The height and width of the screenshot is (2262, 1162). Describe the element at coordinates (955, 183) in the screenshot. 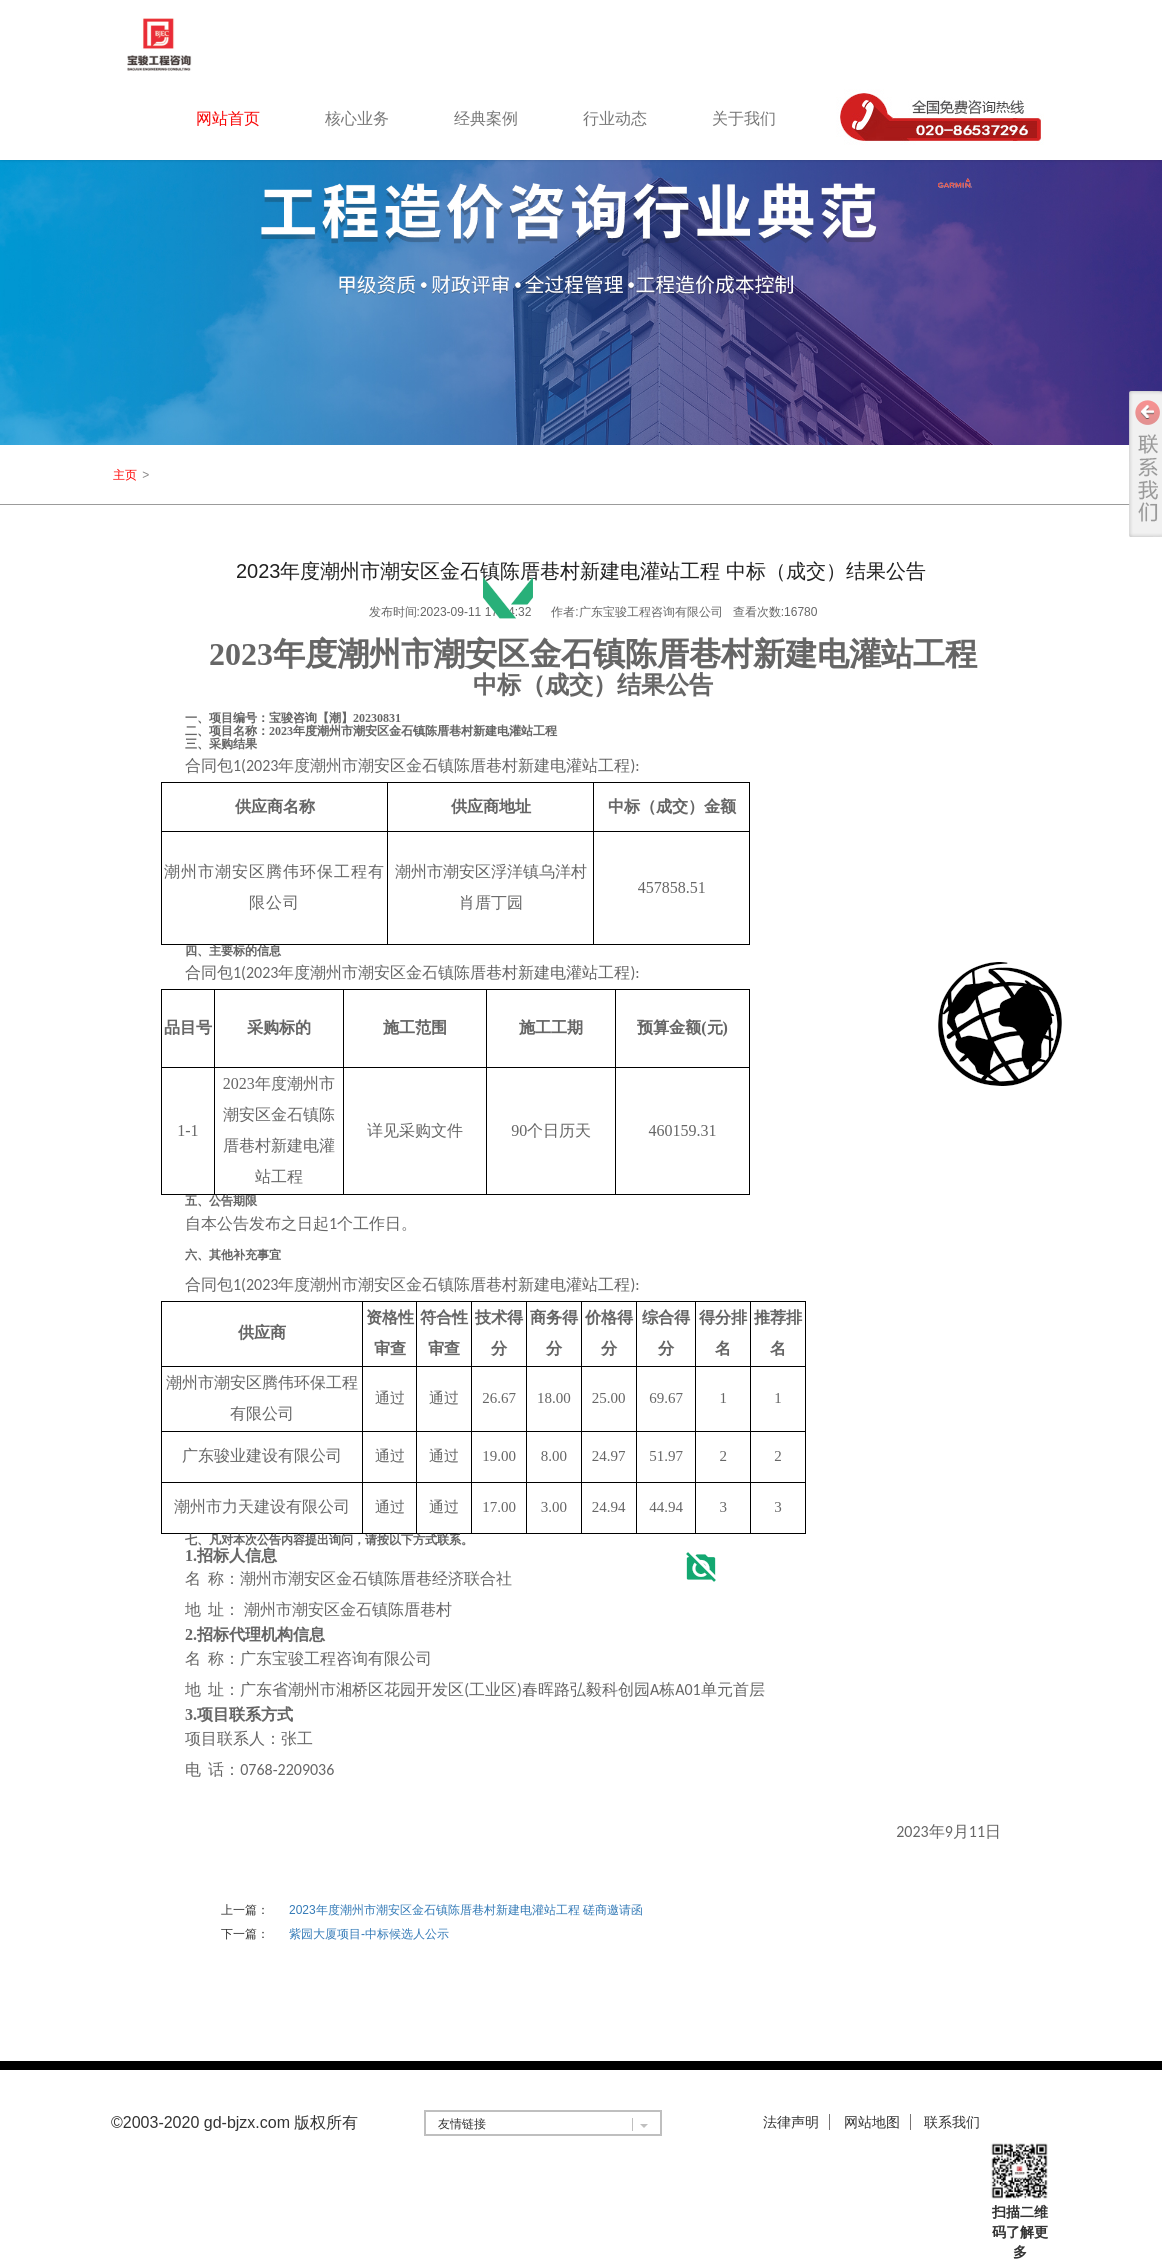

I see `garmin app or service branding` at that location.